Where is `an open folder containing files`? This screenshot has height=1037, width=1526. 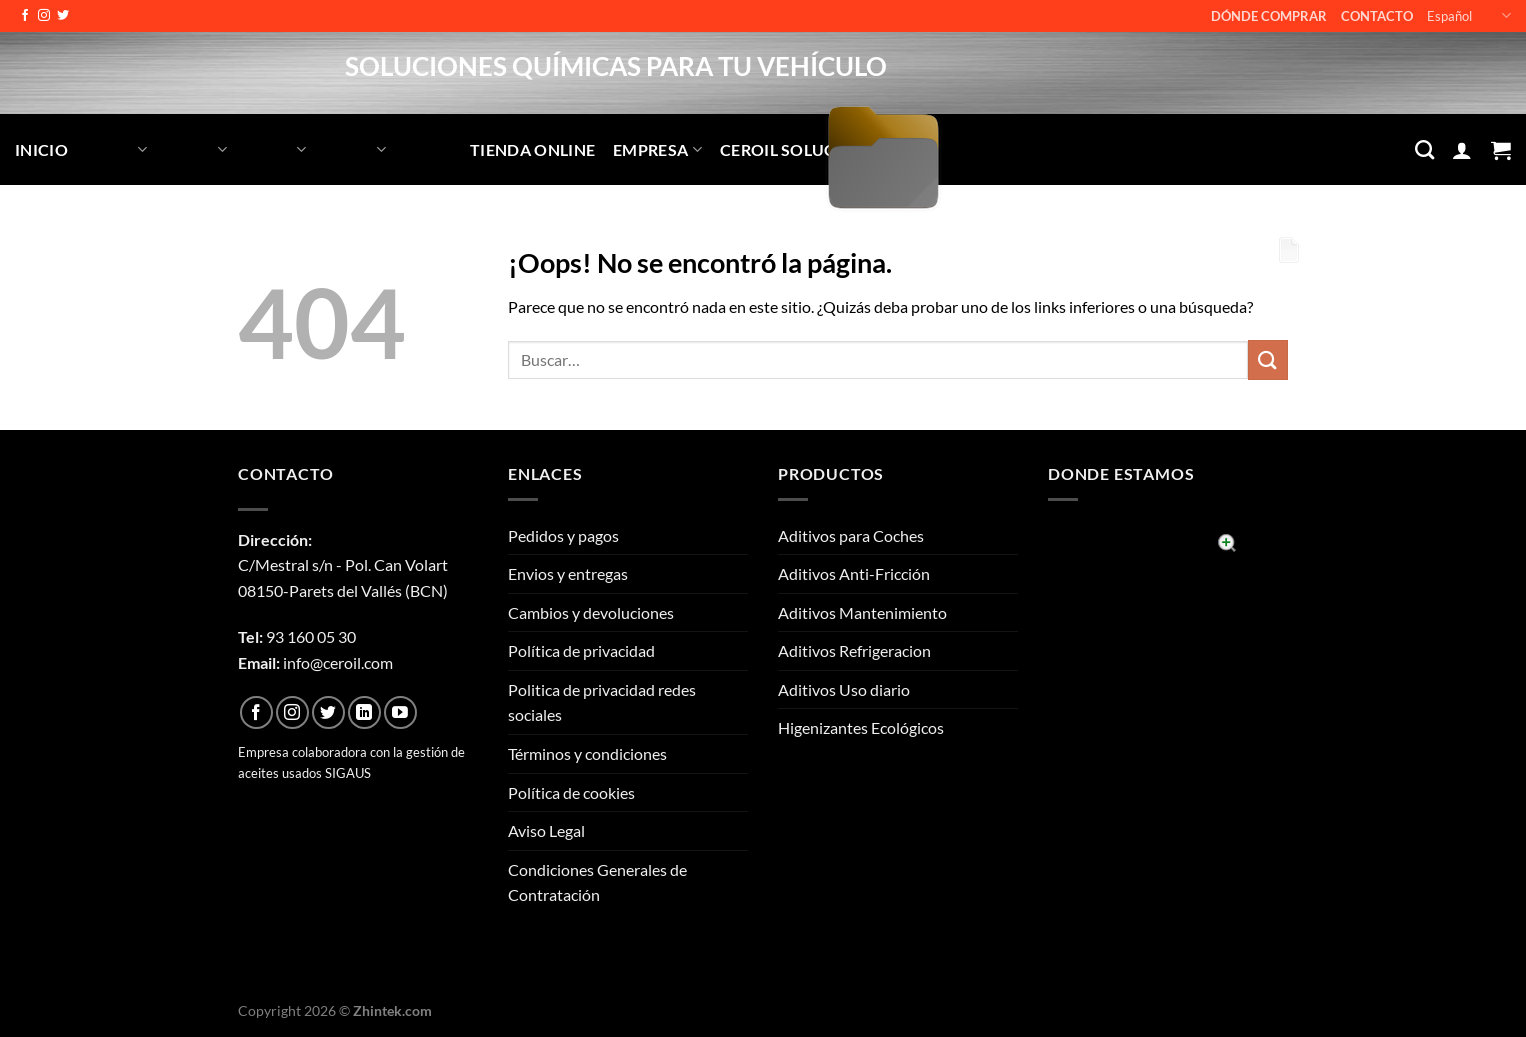
an open folder containing files is located at coordinates (883, 157).